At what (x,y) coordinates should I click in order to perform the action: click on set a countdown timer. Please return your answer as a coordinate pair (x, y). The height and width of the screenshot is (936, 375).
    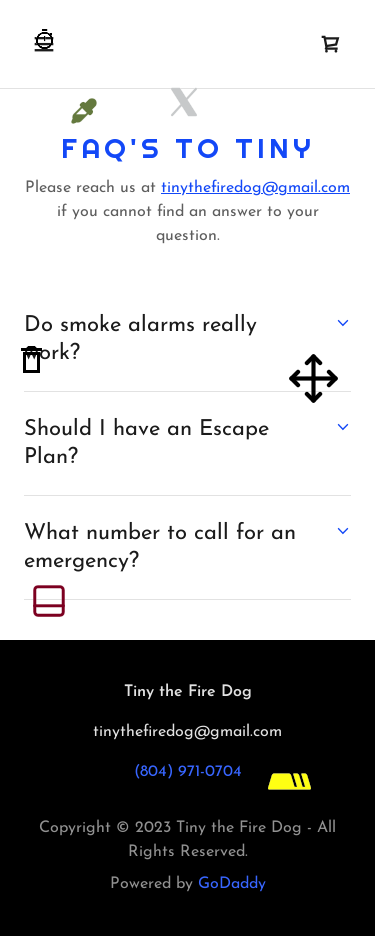
    Looking at the image, I should click on (44, 39).